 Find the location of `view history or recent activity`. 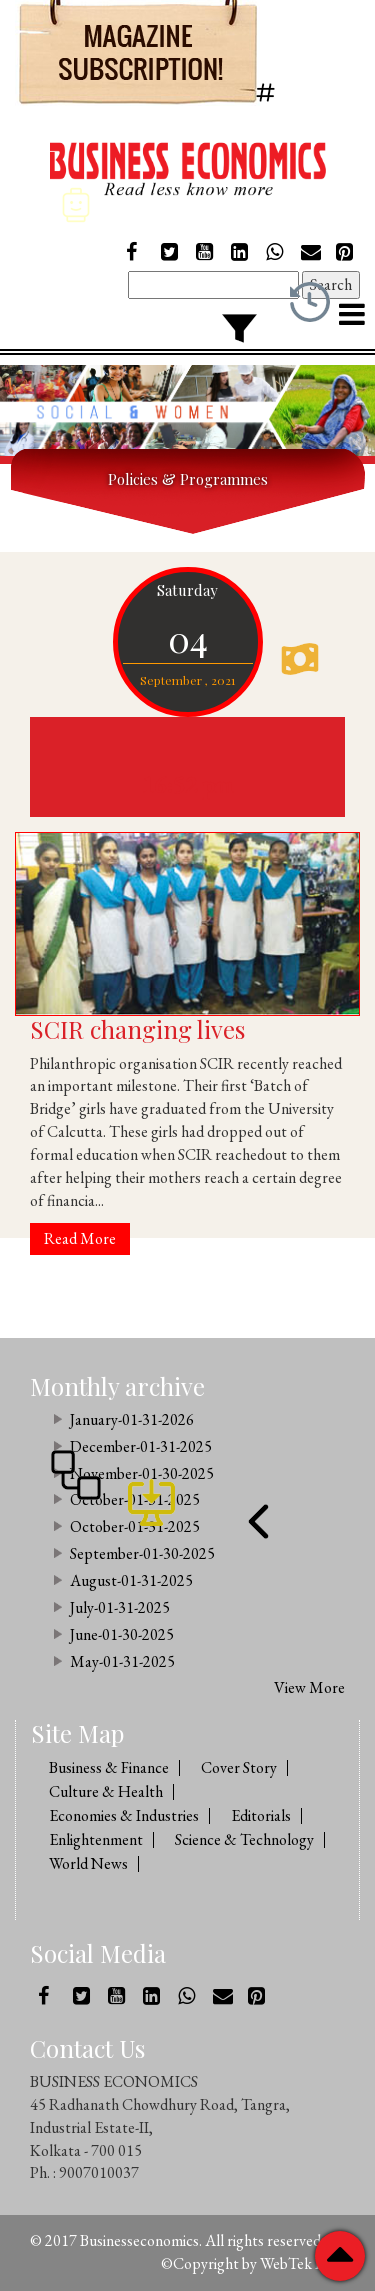

view history or recent activity is located at coordinates (310, 302).